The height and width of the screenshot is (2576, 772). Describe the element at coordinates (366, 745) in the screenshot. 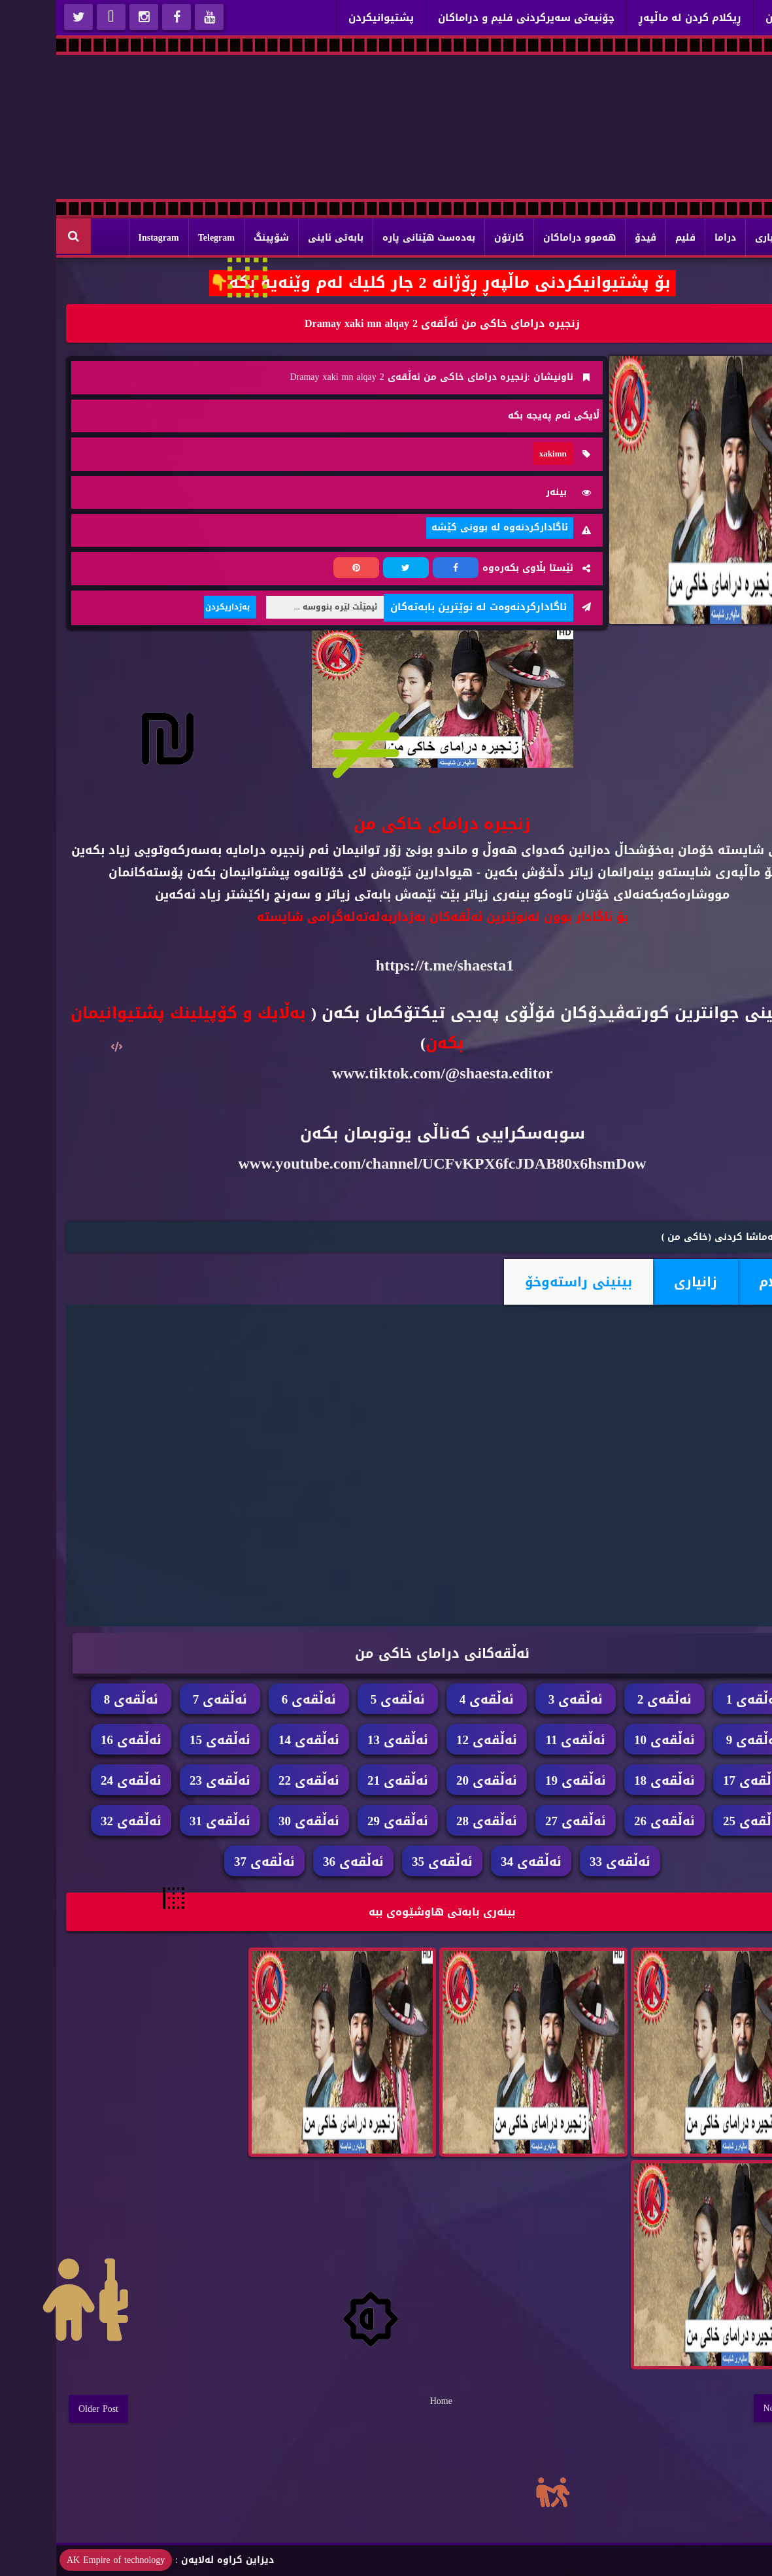

I see `indicates values are not equal` at that location.